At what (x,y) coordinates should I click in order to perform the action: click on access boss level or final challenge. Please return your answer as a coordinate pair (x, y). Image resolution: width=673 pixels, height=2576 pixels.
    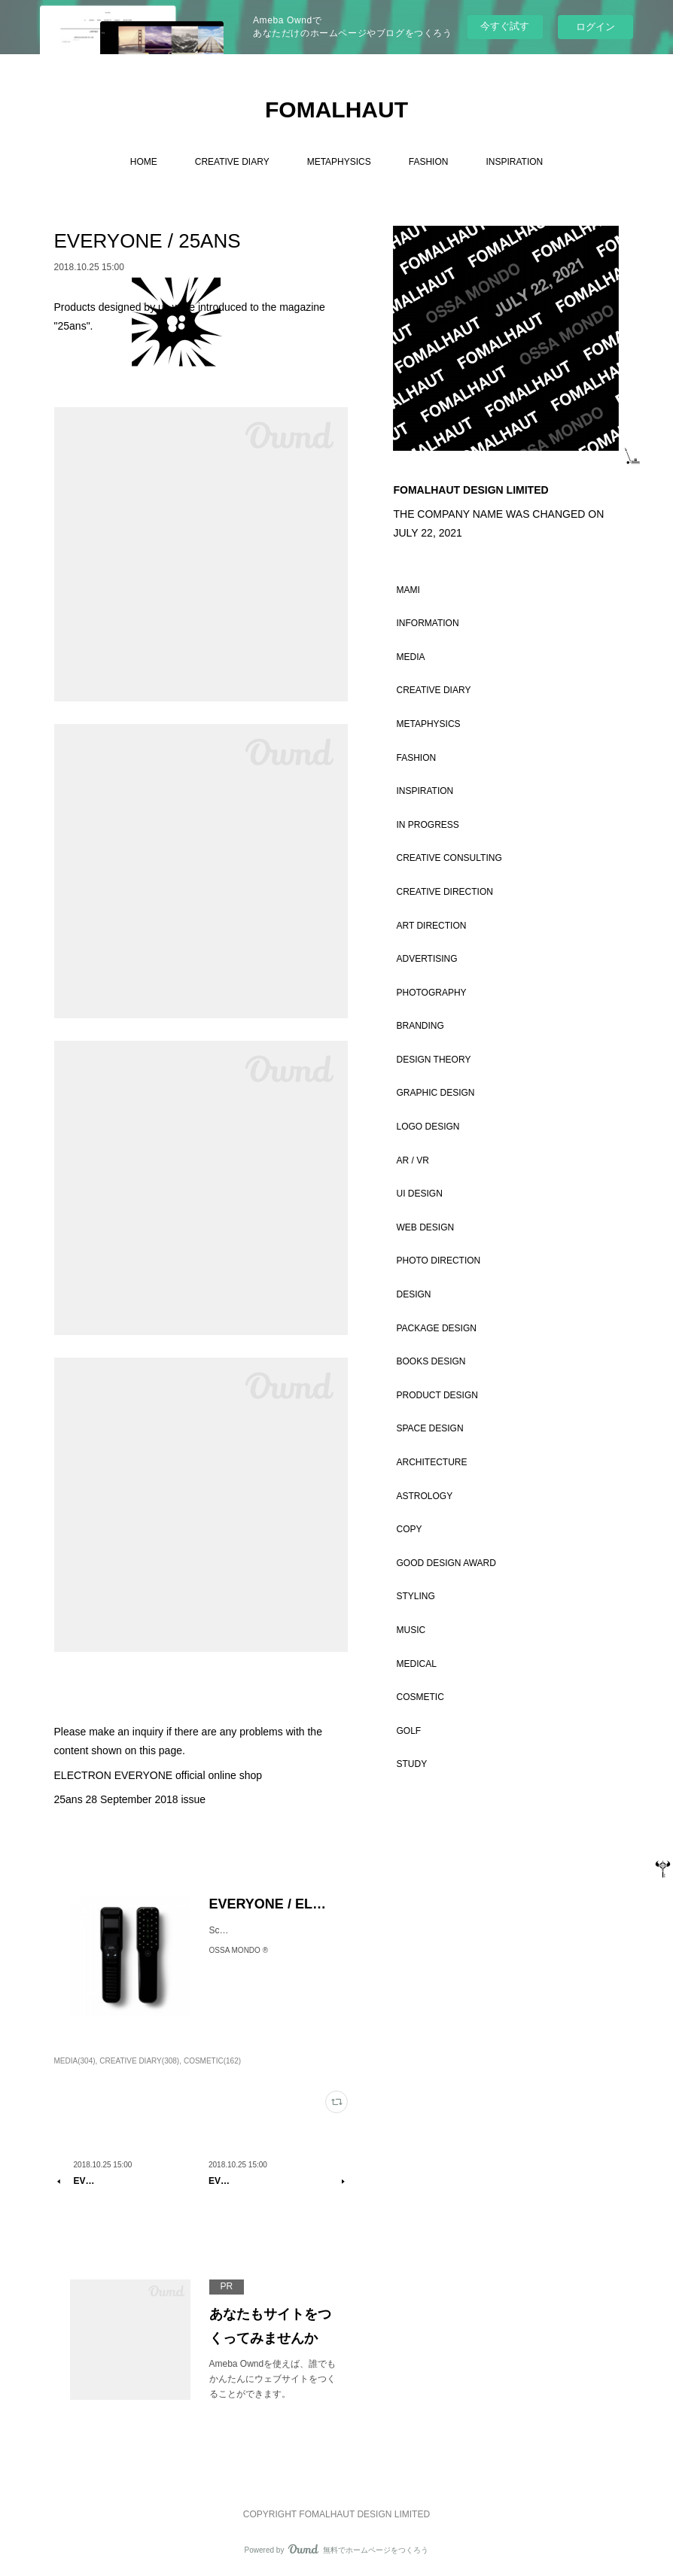
    Looking at the image, I should click on (662, 1869).